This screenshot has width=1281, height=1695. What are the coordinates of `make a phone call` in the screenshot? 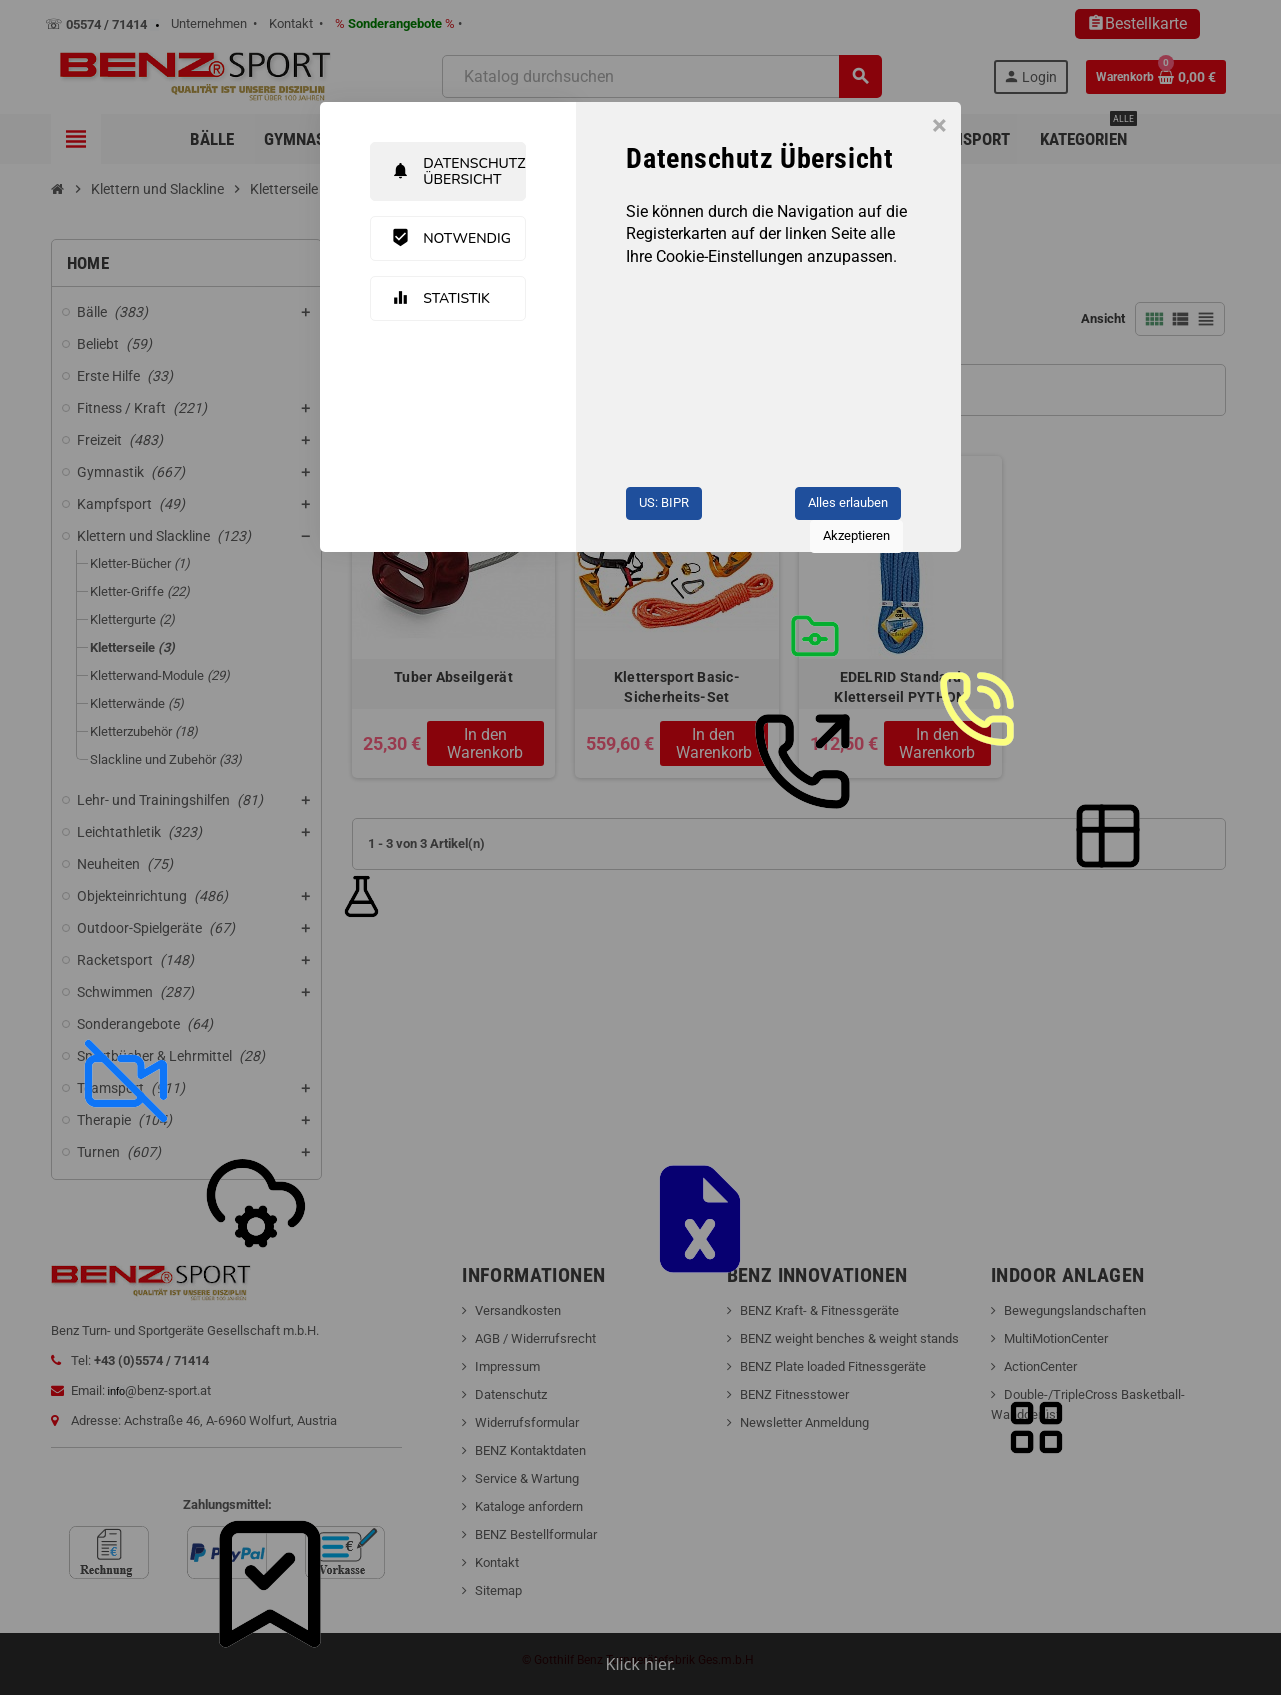 It's located at (977, 709).